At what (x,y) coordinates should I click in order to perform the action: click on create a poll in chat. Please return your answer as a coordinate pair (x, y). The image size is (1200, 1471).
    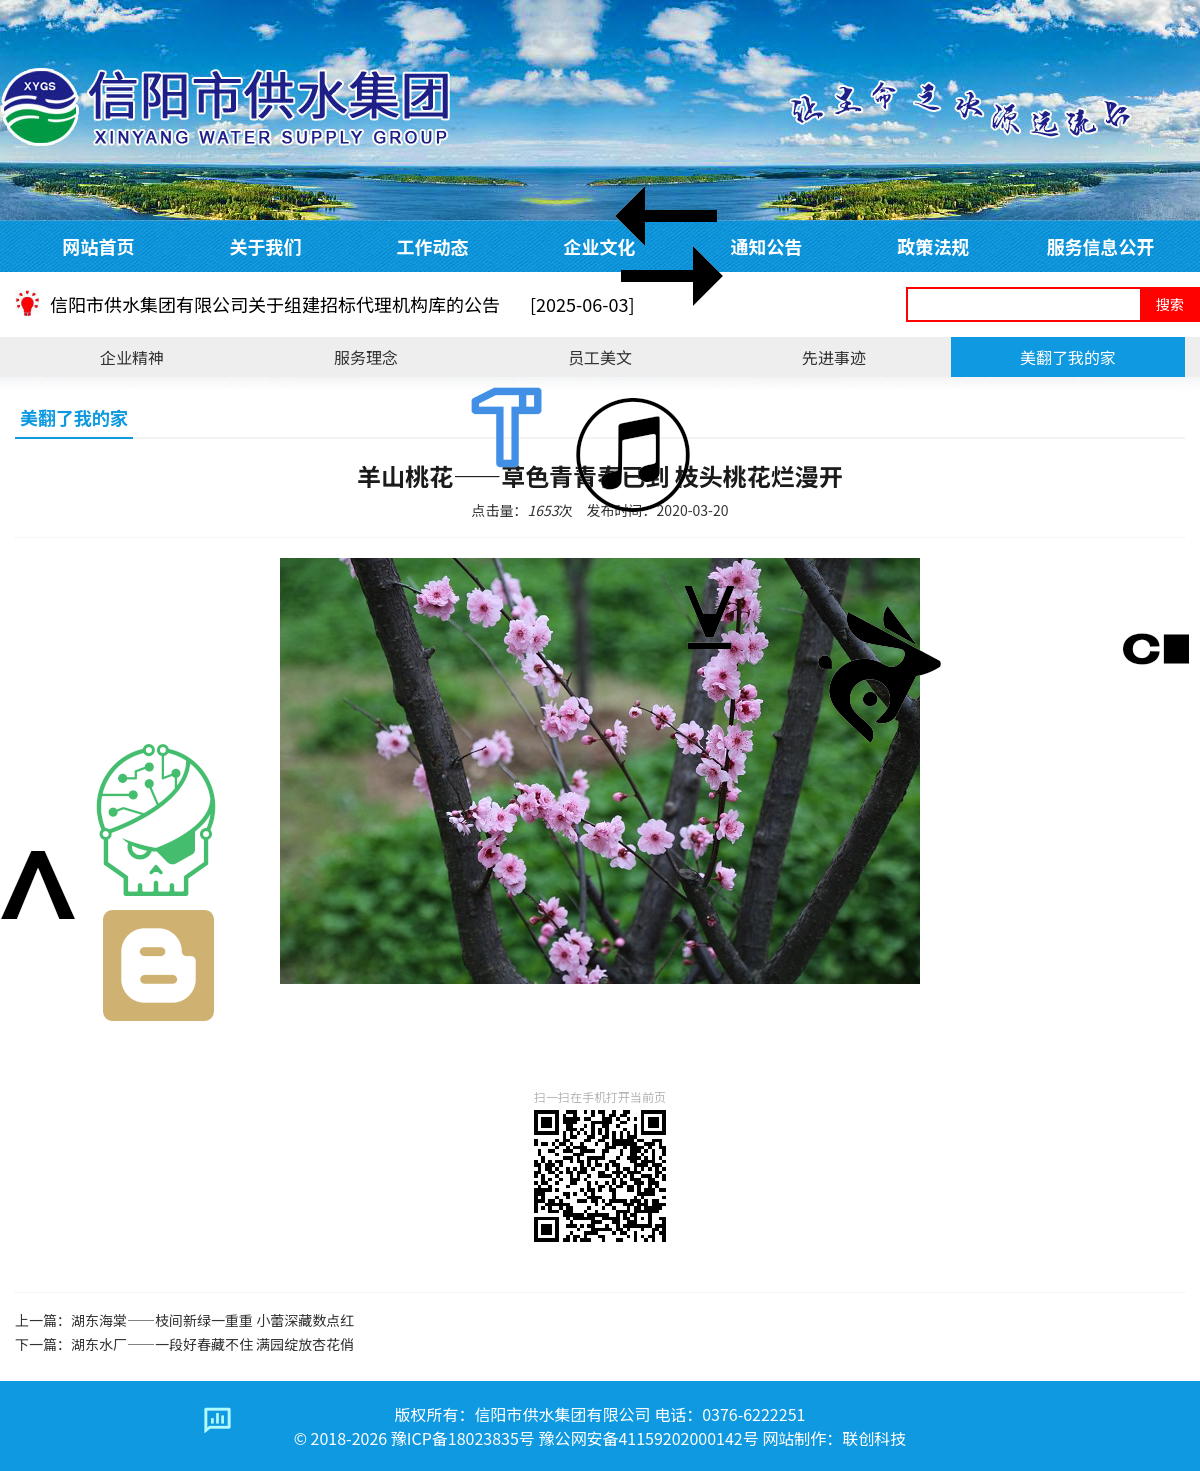
    Looking at the image, I should click on (217, 1419).